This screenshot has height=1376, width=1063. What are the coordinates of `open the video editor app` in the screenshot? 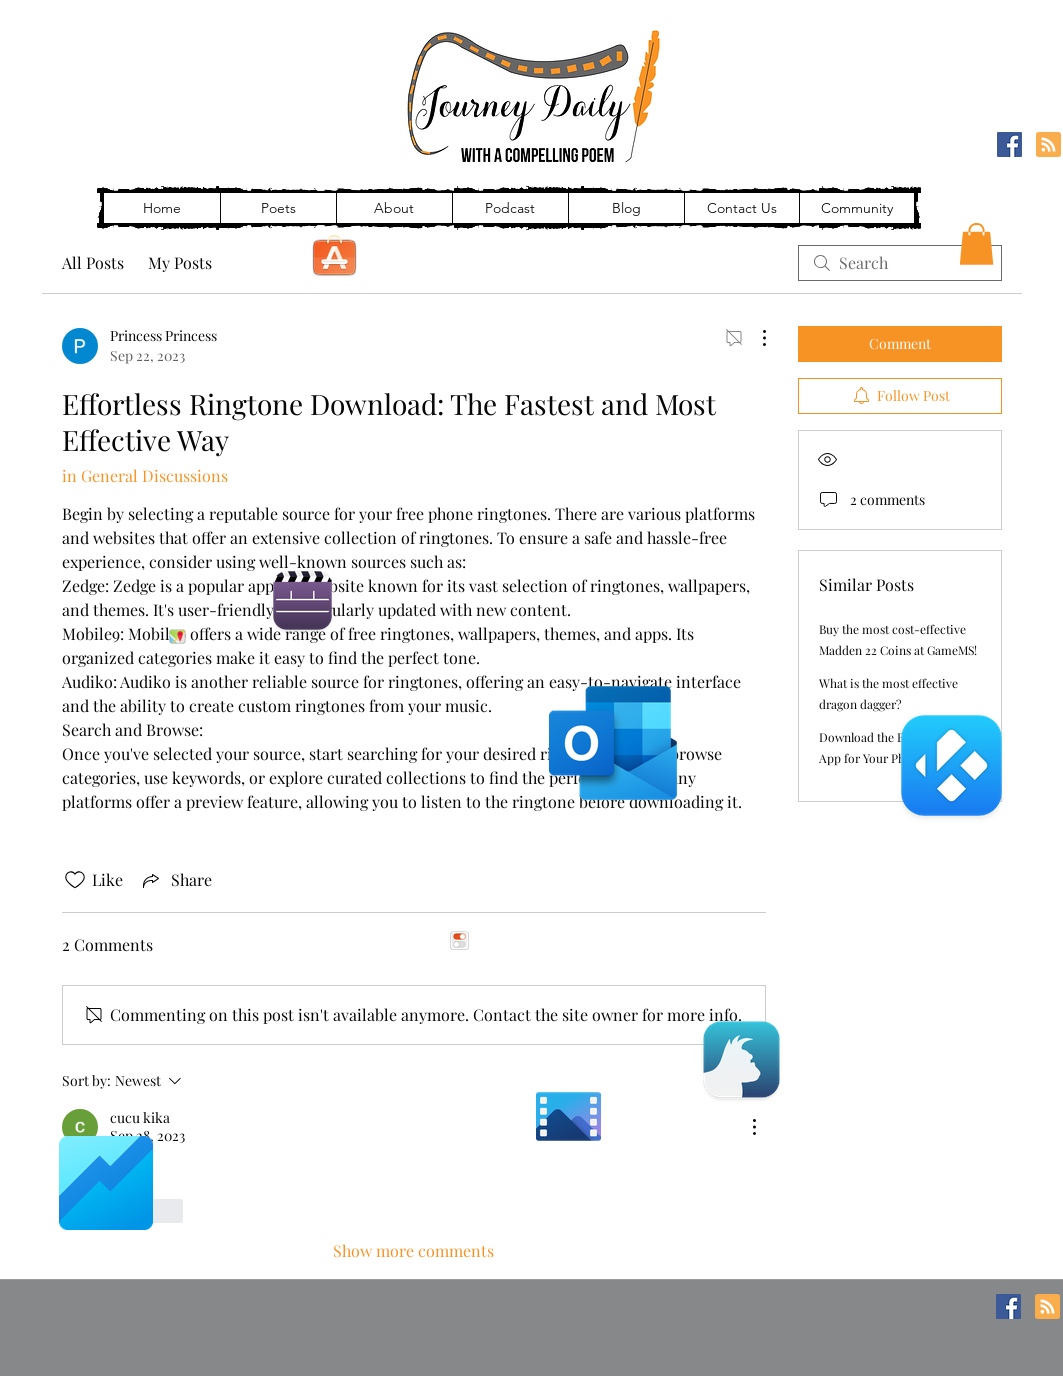 It's located at (568, 1116).